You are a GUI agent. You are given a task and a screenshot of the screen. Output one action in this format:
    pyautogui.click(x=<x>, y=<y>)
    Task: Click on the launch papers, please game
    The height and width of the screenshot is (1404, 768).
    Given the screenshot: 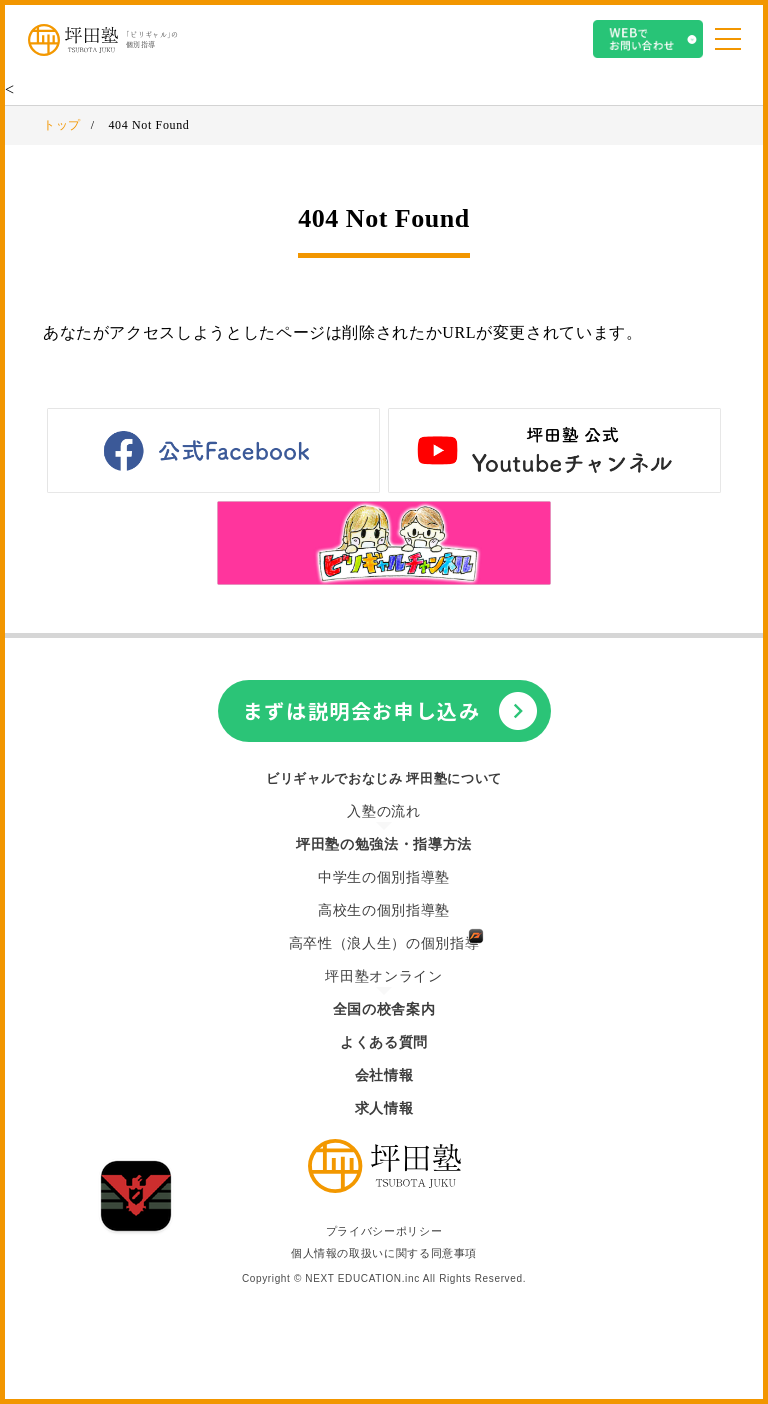 What is the action you would take?
    pyautogui.click(x=136, y=1196)
    